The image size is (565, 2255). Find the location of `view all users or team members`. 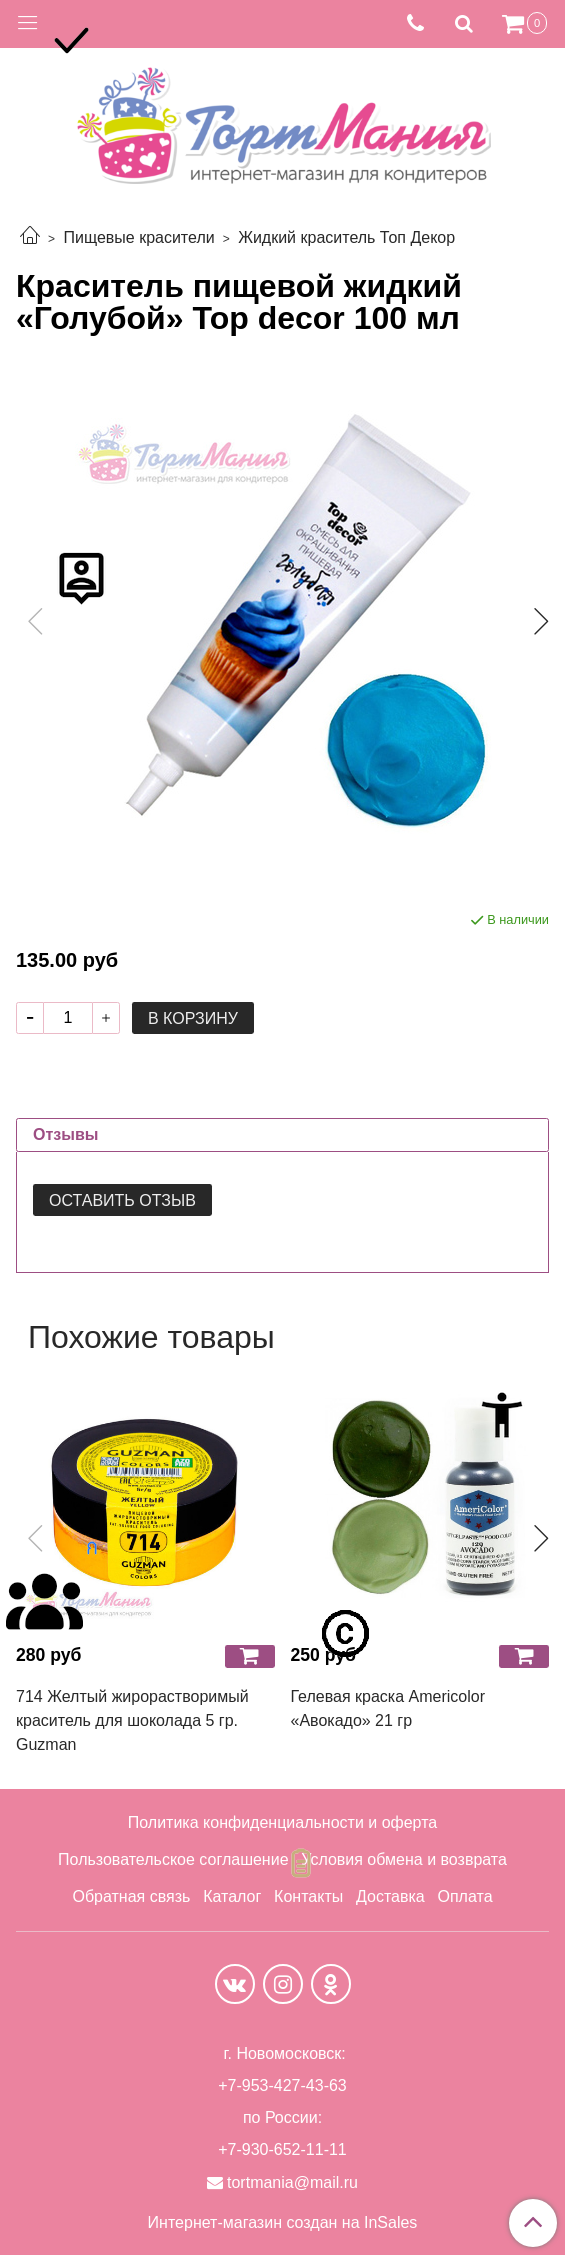

view all users or team members is located at coordinates (44, 1602).